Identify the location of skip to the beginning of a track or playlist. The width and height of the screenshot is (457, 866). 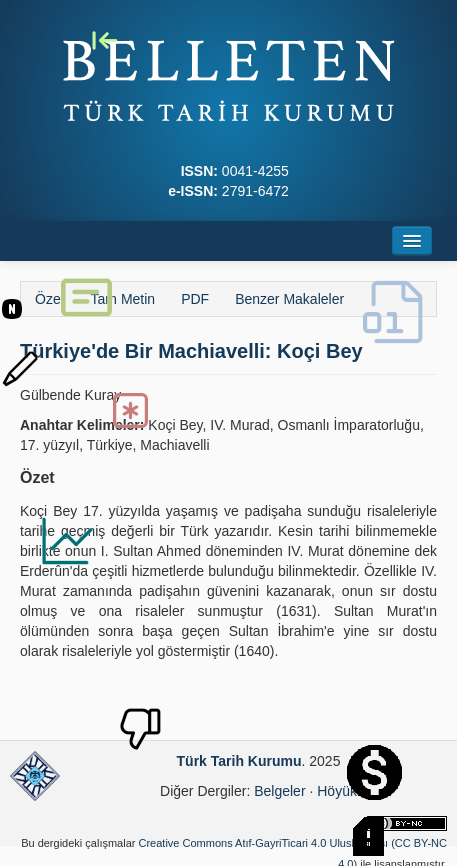
(104, 40).